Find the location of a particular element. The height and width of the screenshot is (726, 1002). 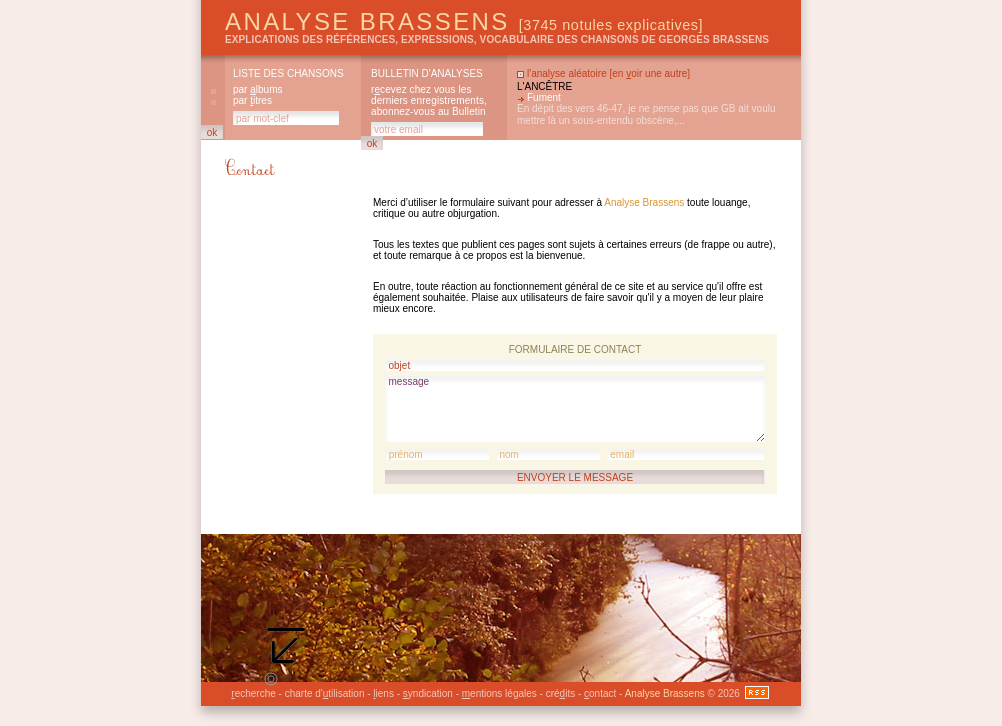

move content to bottom-left corner is located at coordinates (284, 645).